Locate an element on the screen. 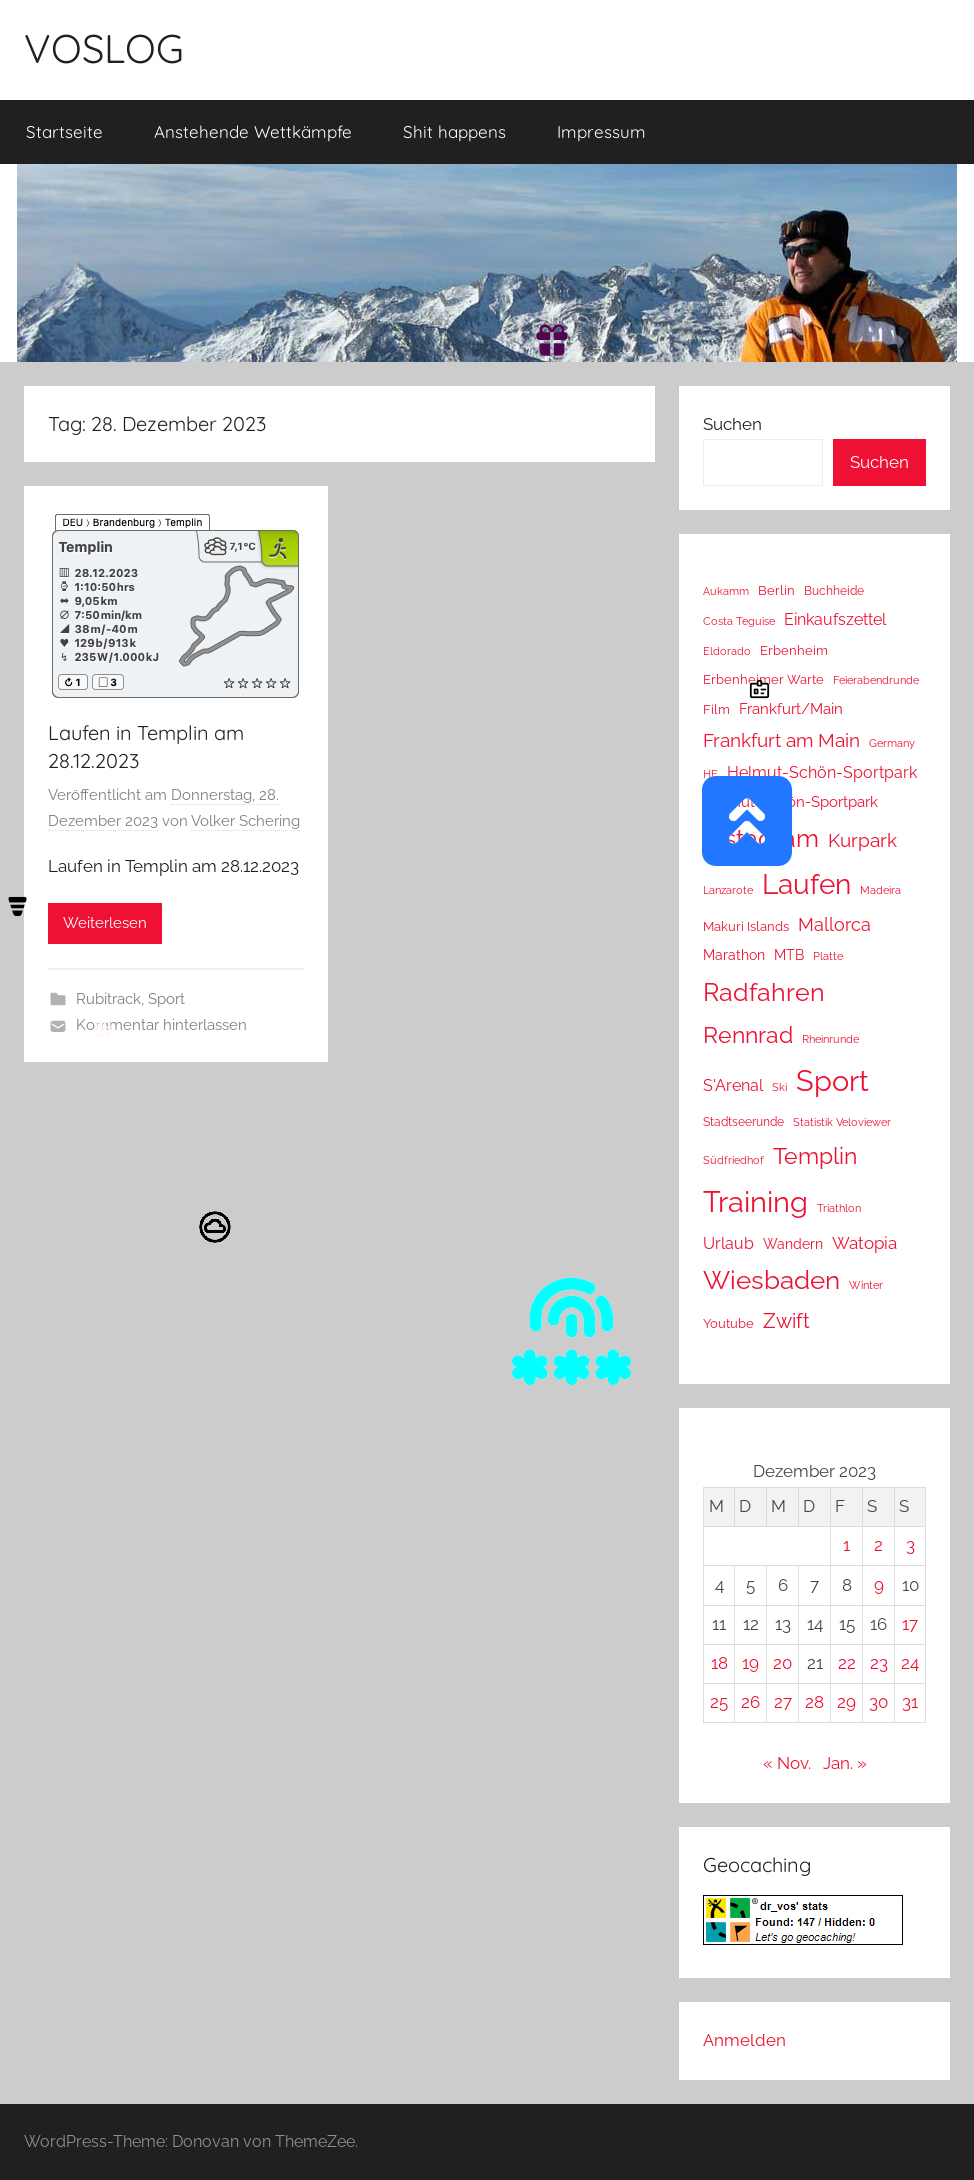 The image size is (974, 2180). enable fingerprint authentication is located at coordinates (571, 1325).